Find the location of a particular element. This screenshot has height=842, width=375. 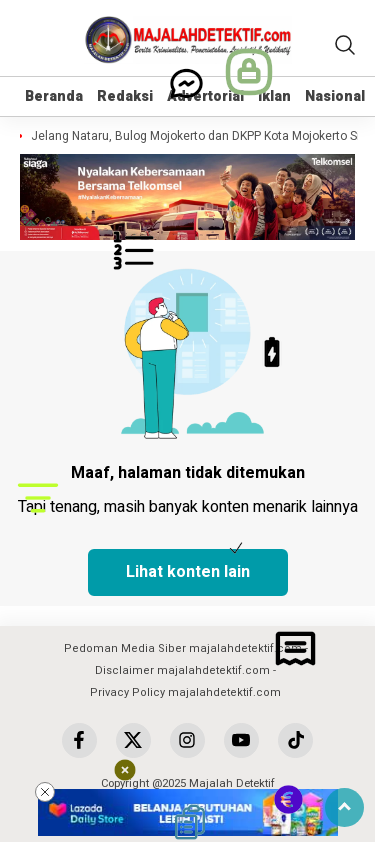

view purchase receipt or transaction history is located at coordinates (295, 648).